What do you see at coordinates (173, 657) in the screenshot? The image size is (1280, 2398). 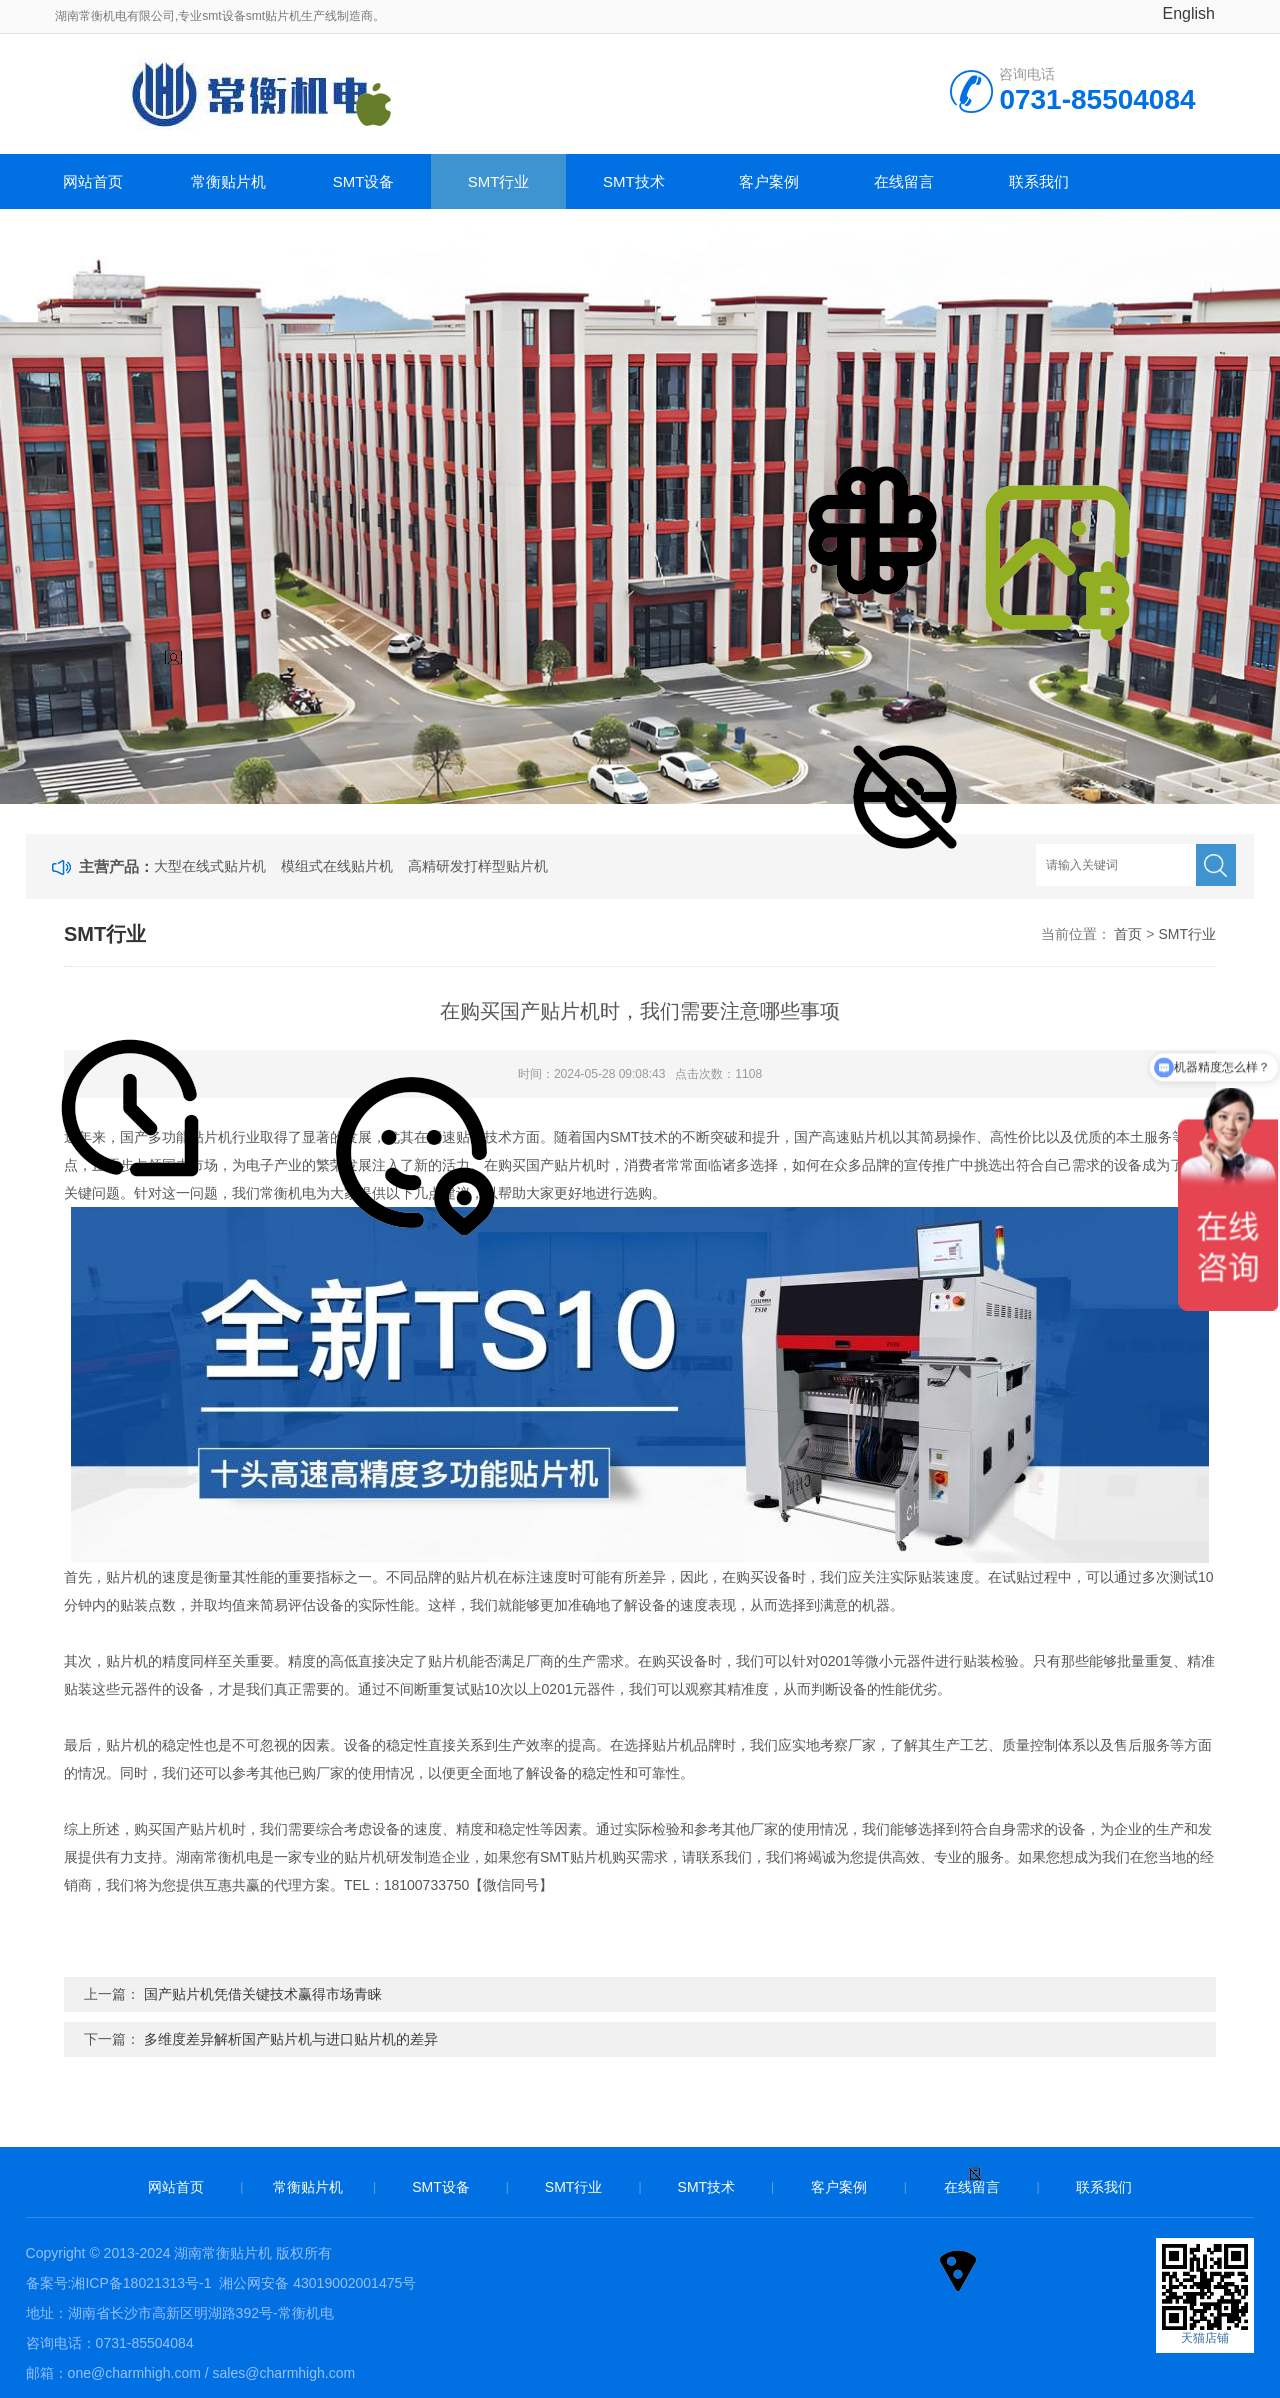 I see `view user profile card` at bounding box center [173, 657].